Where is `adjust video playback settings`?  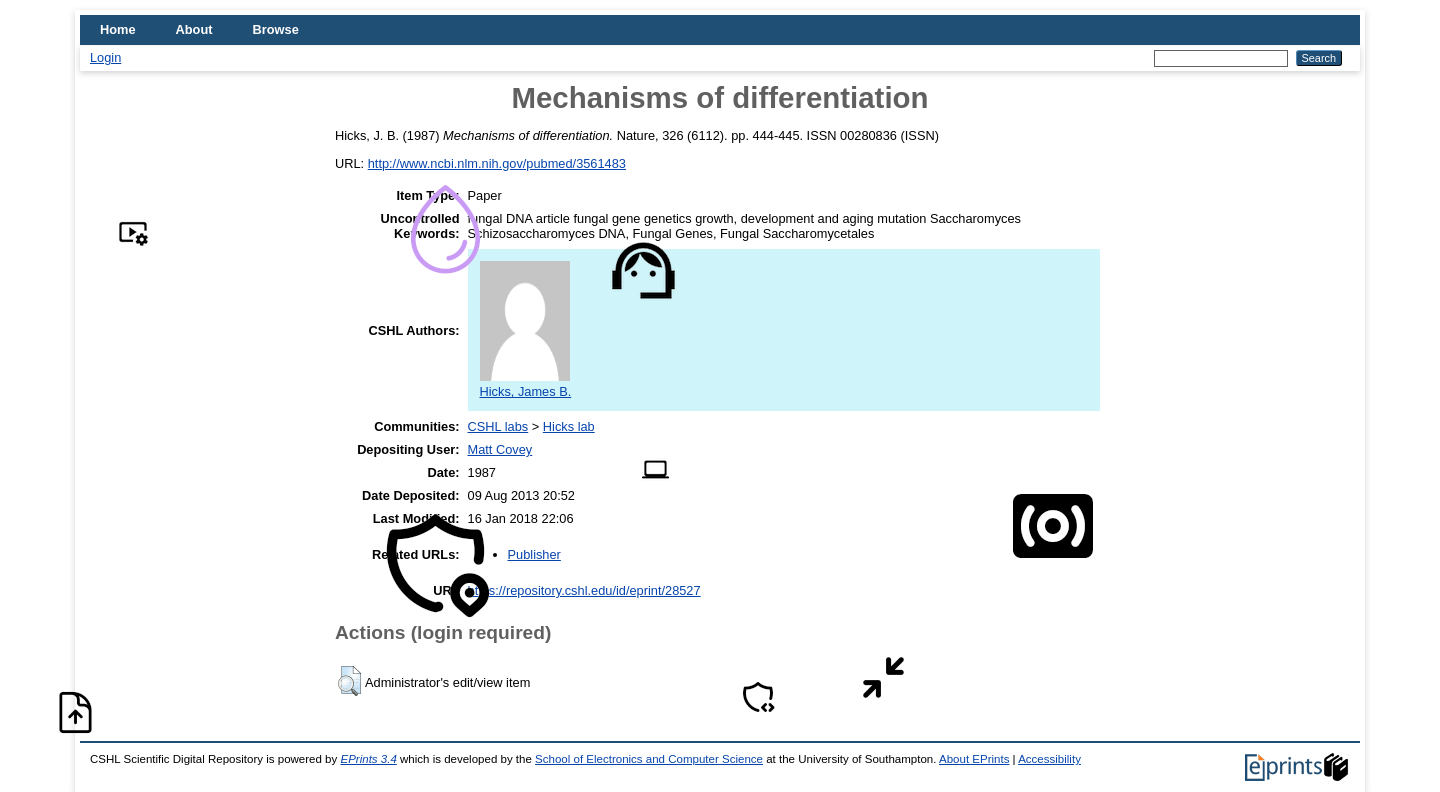 adjust video playback settings is located at coordinates (133, 232).